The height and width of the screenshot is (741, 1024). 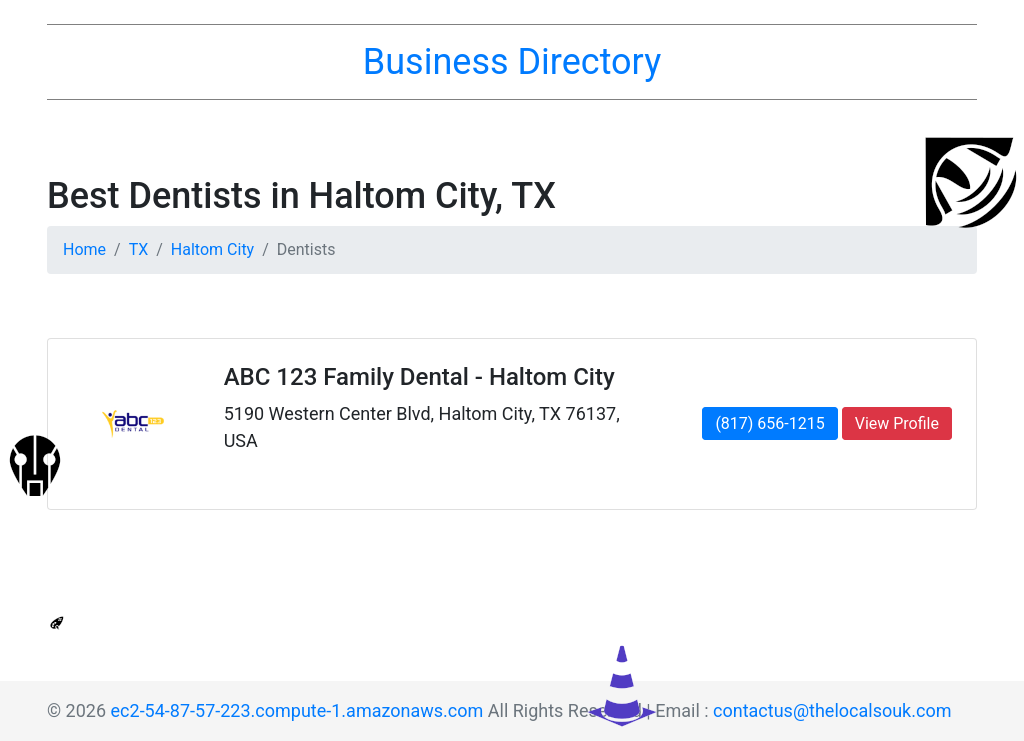 What do you see at coordinates (57, 623) in the screenshot?
I see `access music or instrument features` at bounding box center [57, 623].